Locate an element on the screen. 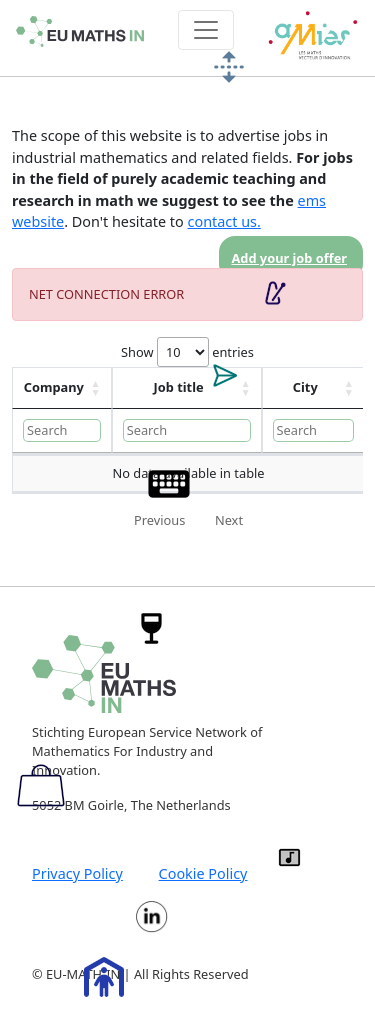 Image resolution: width=375 pixels, height=1016 pixels. expand collapsed content is located at coordinates (229, 67).